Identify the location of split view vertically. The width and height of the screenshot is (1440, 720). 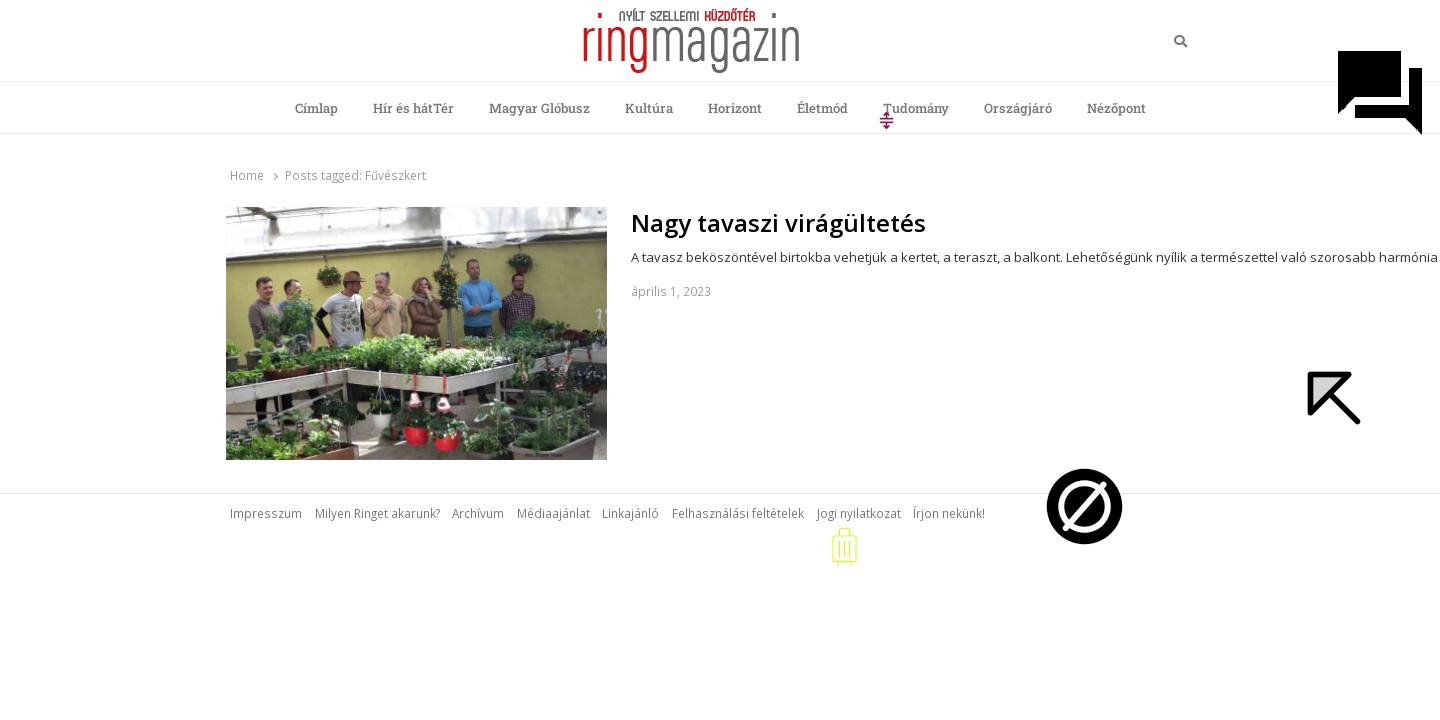
(886, 120).